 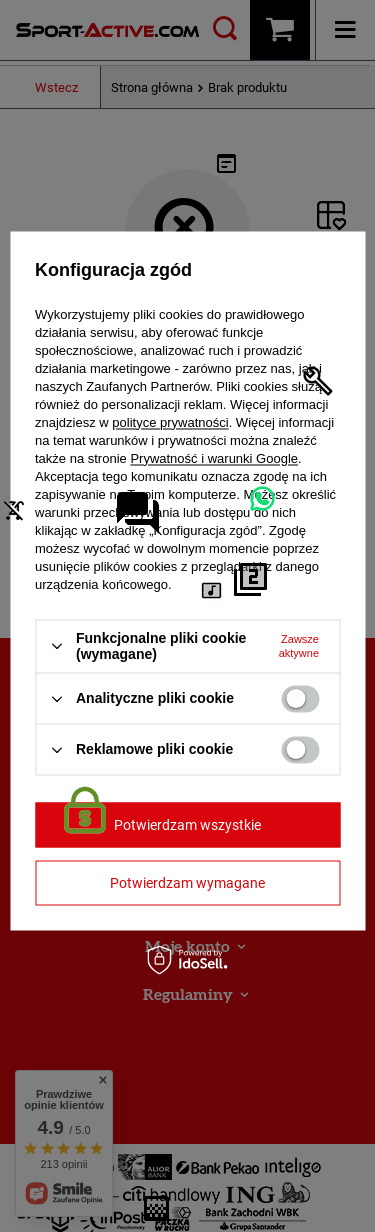 What do you see at coordinates (331, 215) in the screenshot?
I see `add table to favorites` at bounding box center [331, 215].